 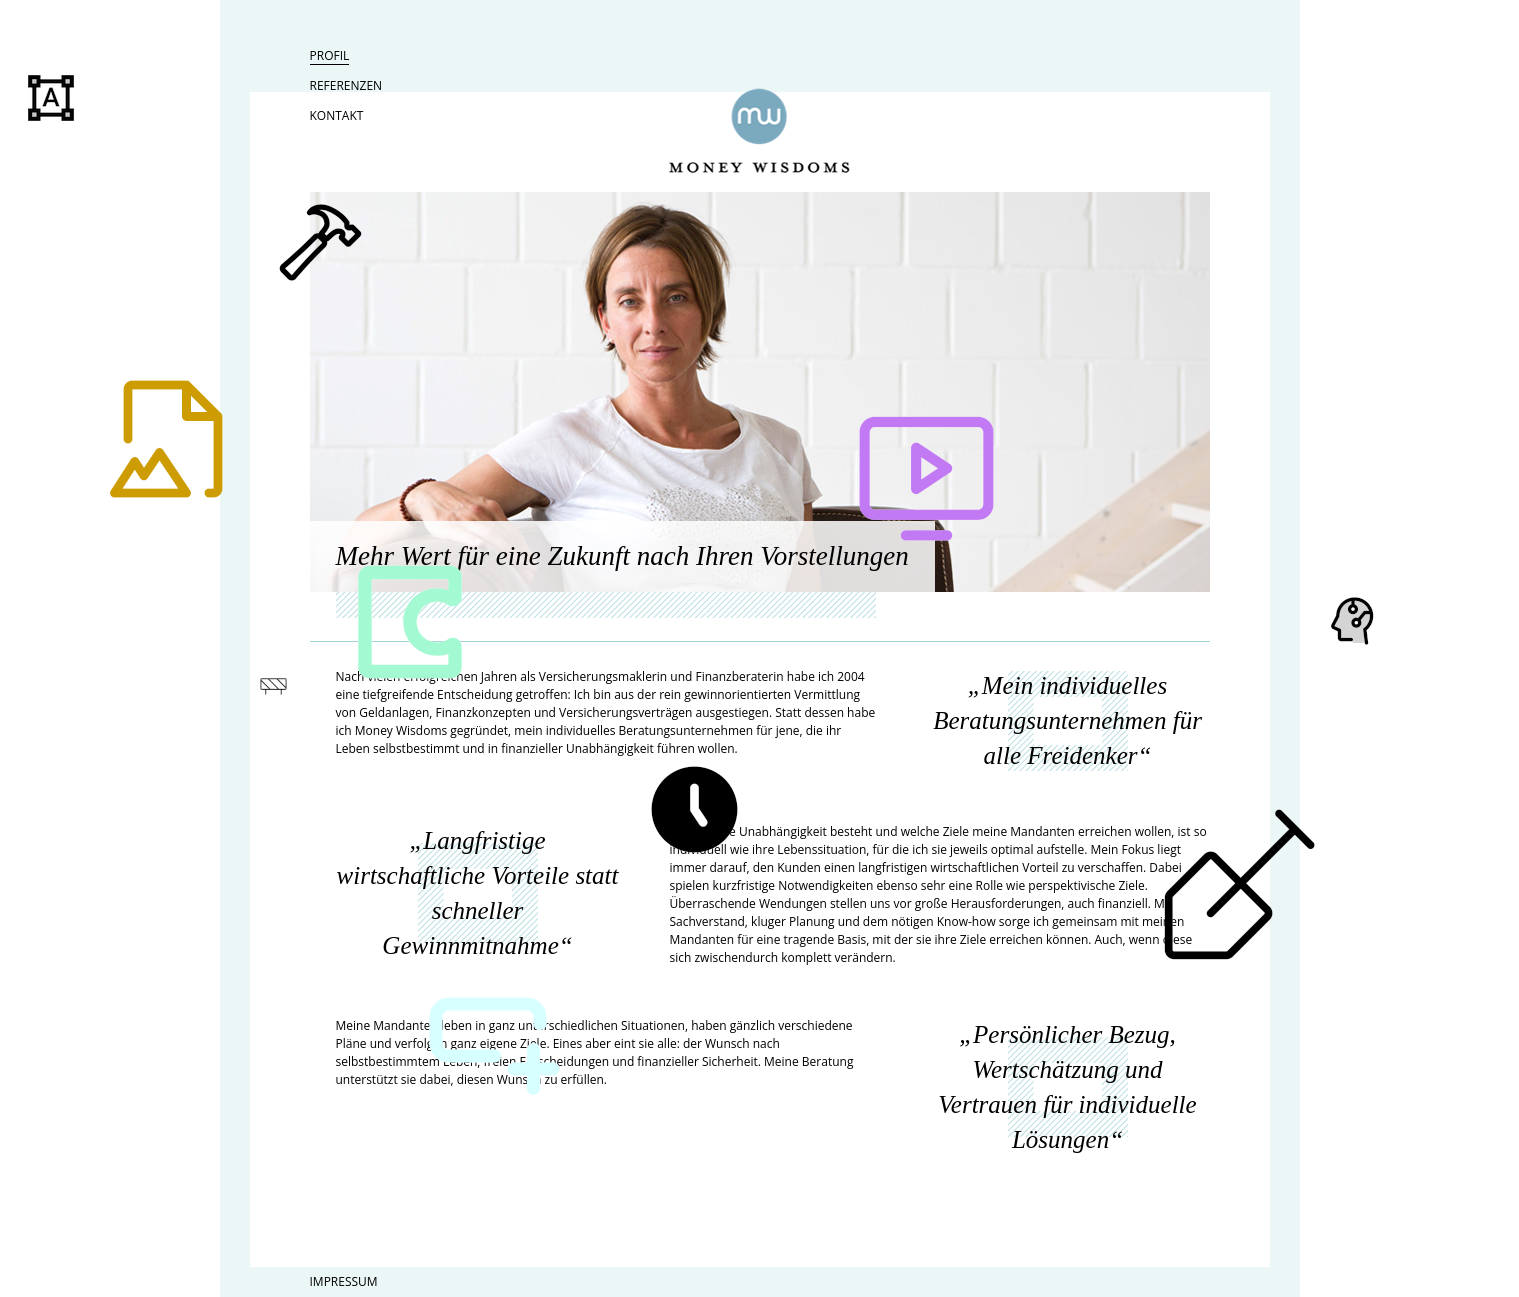 I want to click on indicates the current time or timestamp, so click(x=694, y=809).